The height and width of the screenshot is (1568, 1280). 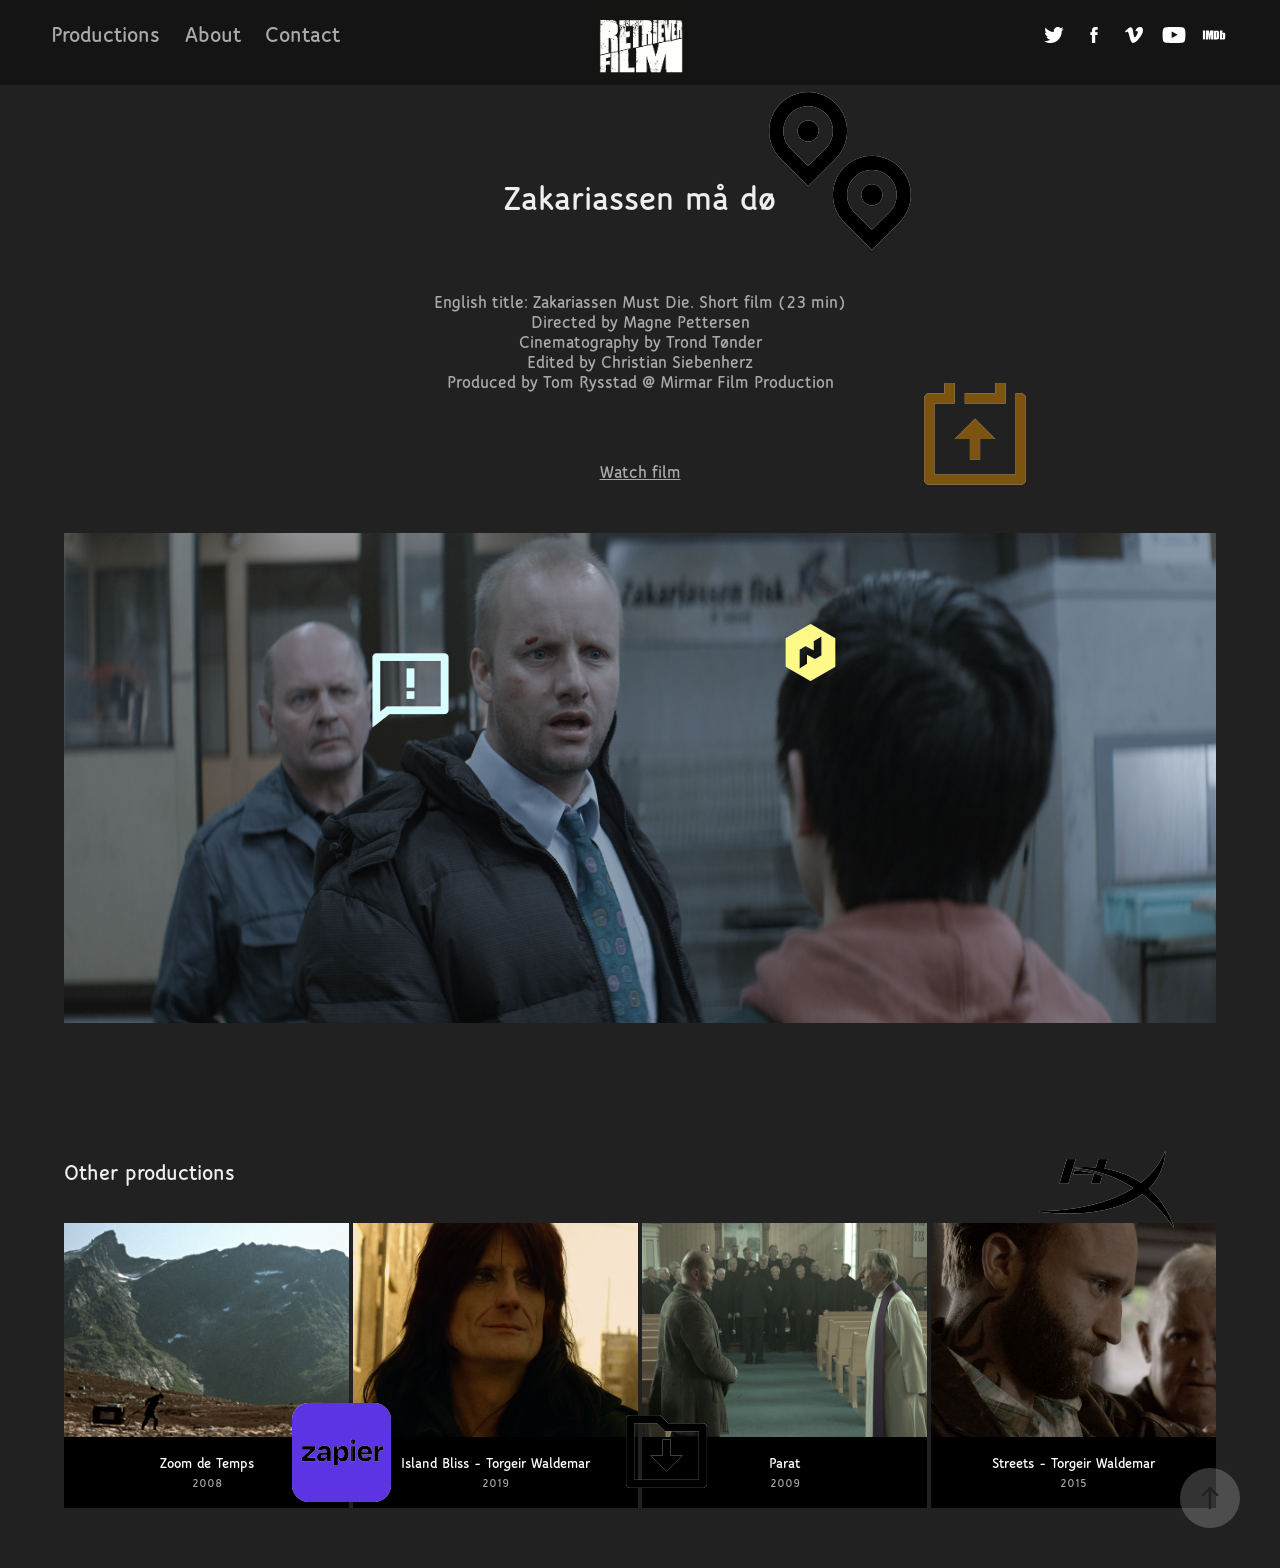 I want to click on measure distance between two locations, so click(x=840, y=170).